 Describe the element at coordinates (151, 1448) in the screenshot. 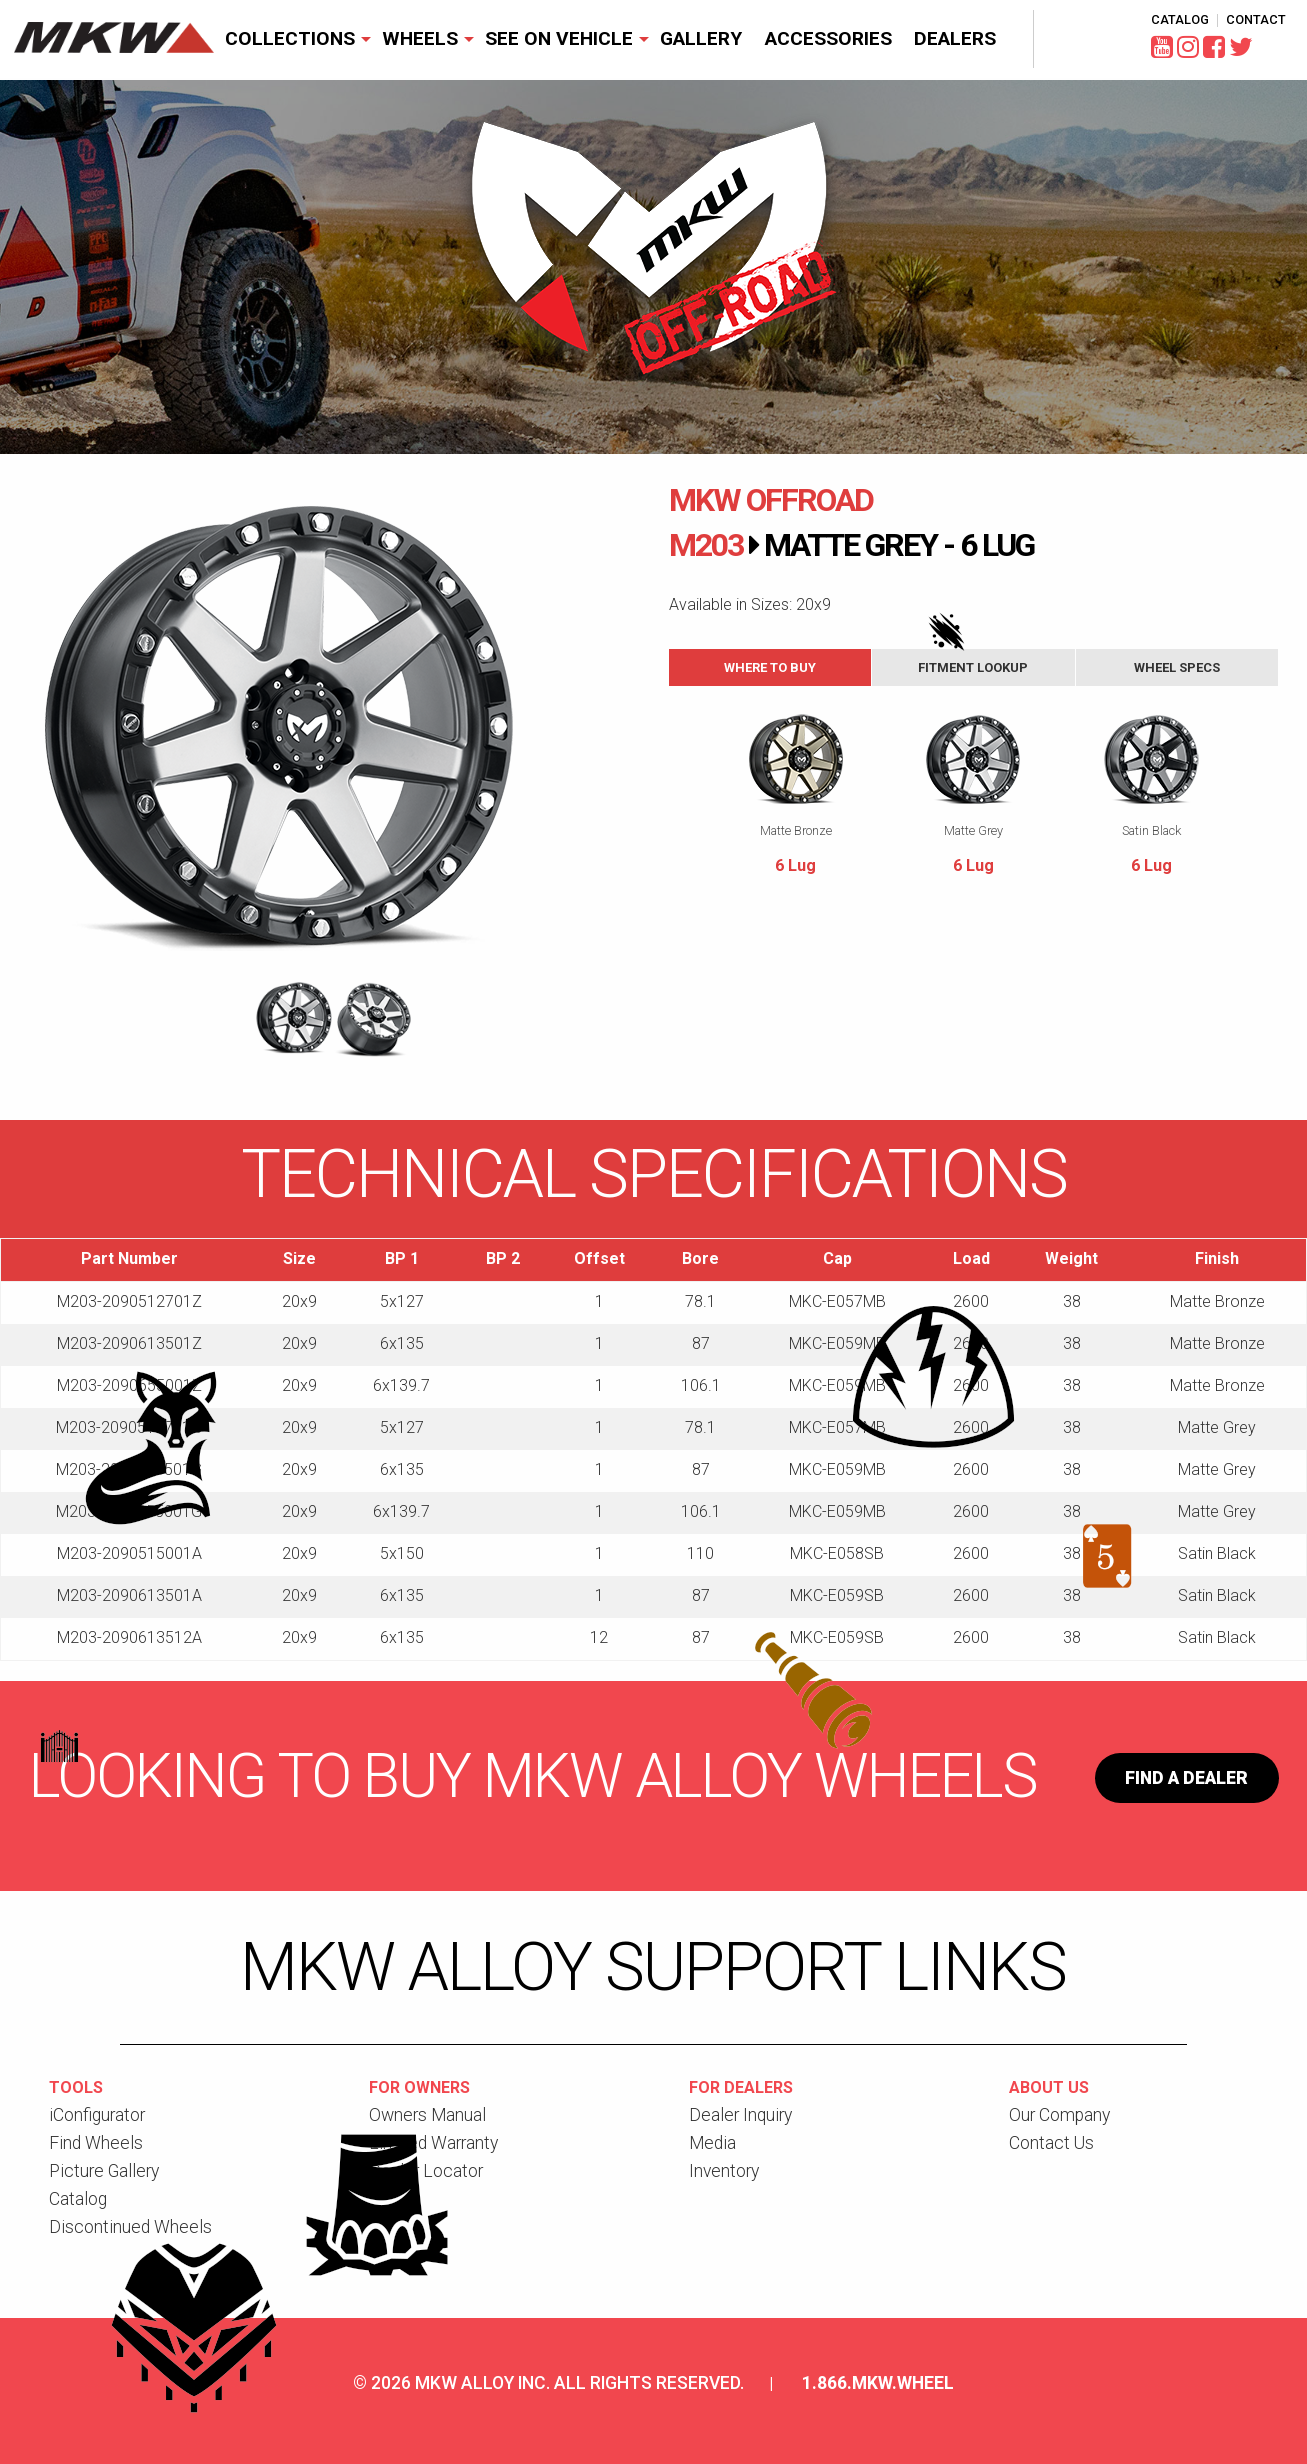

I see `fox character or avatar icon` at that location.